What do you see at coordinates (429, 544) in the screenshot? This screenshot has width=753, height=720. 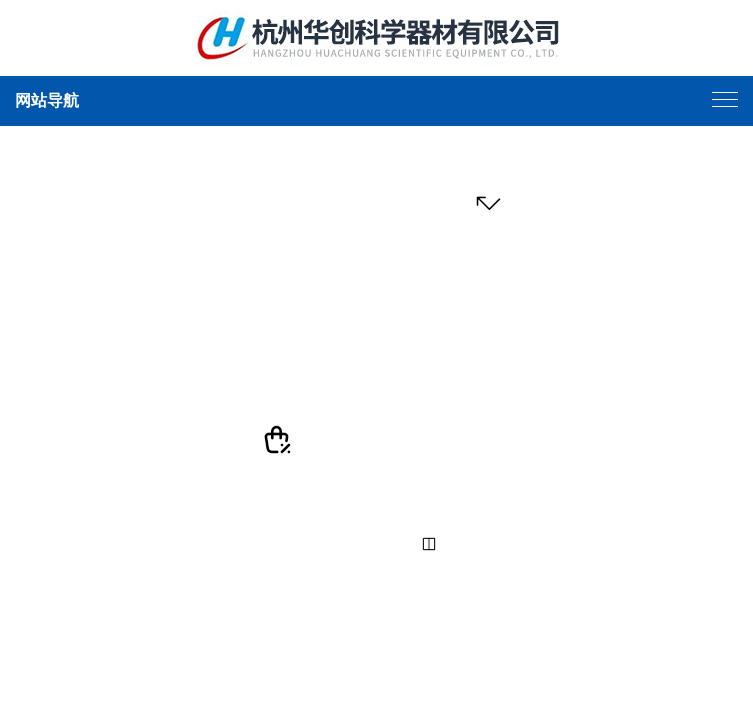 I see `split view horizontally` at bounding box center [429, 544].